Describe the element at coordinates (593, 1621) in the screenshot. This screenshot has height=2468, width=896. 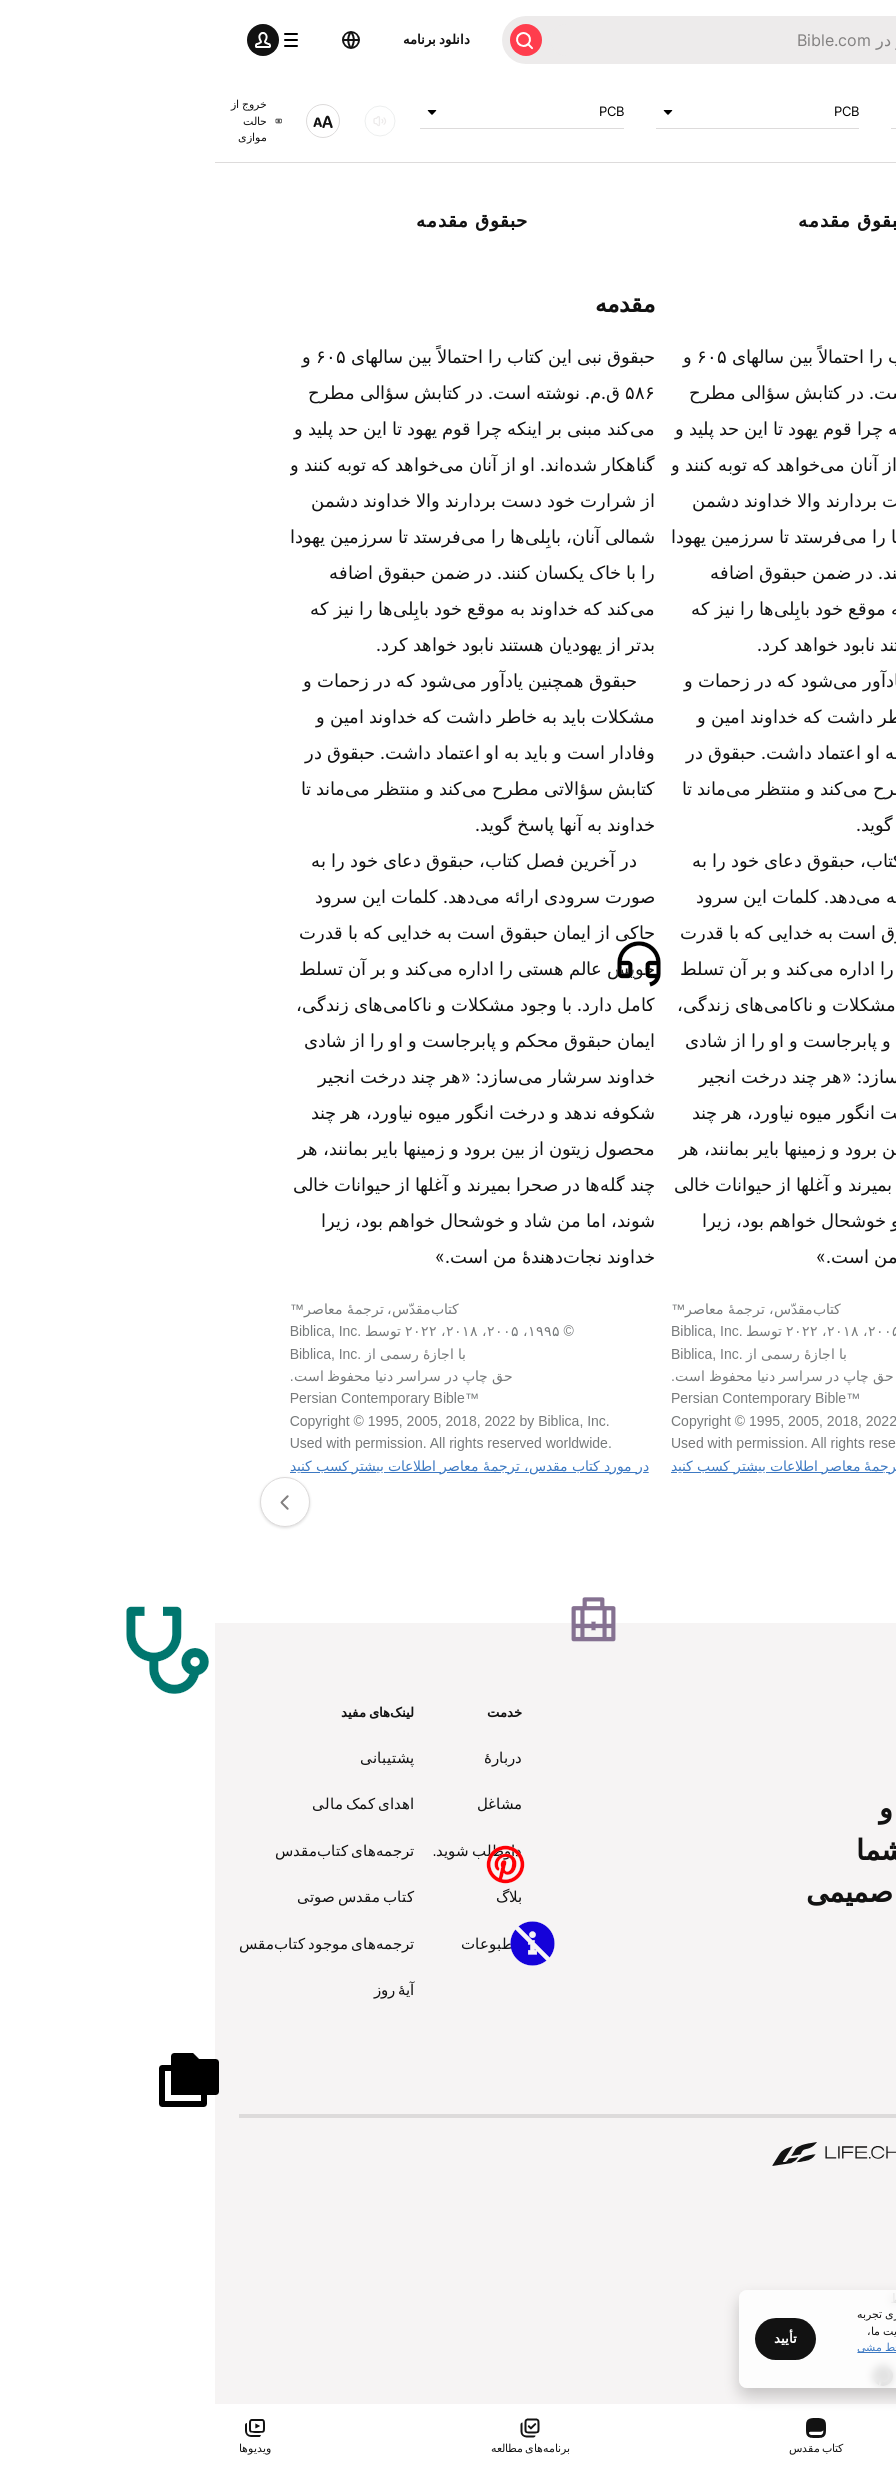
I see `access work or business documents` at that location.